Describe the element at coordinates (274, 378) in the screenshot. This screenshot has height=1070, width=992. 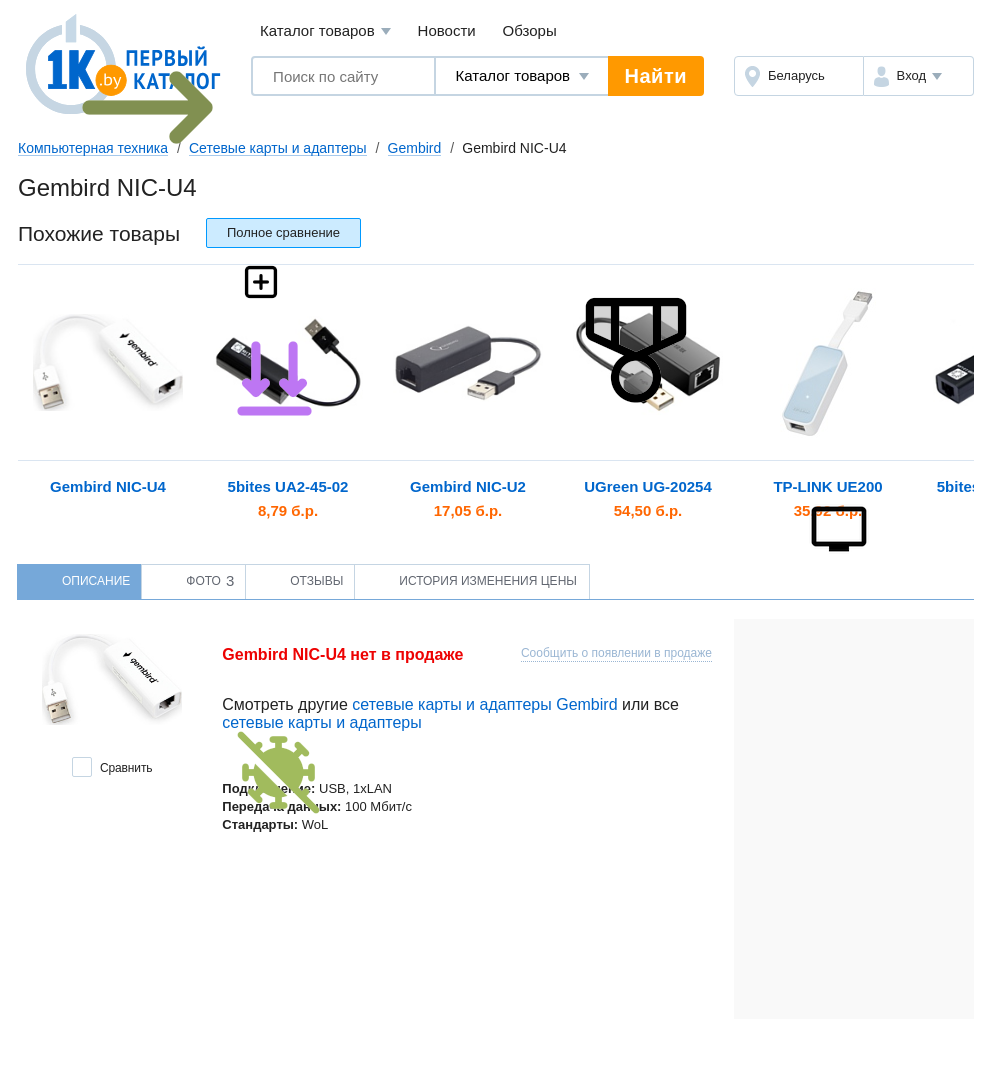
I see `download all items to device` at that location.